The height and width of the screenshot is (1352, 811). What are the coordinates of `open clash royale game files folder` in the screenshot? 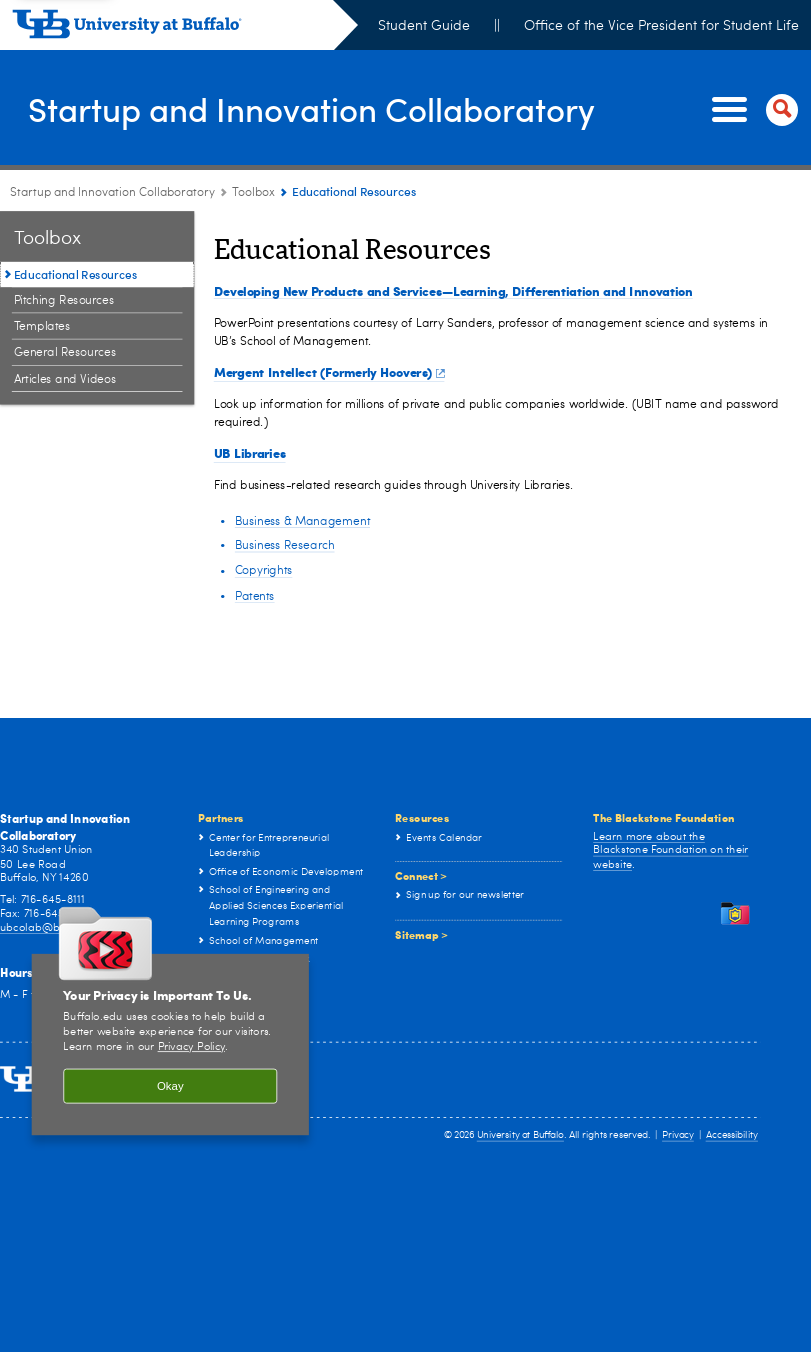 It's located at (735, 914).